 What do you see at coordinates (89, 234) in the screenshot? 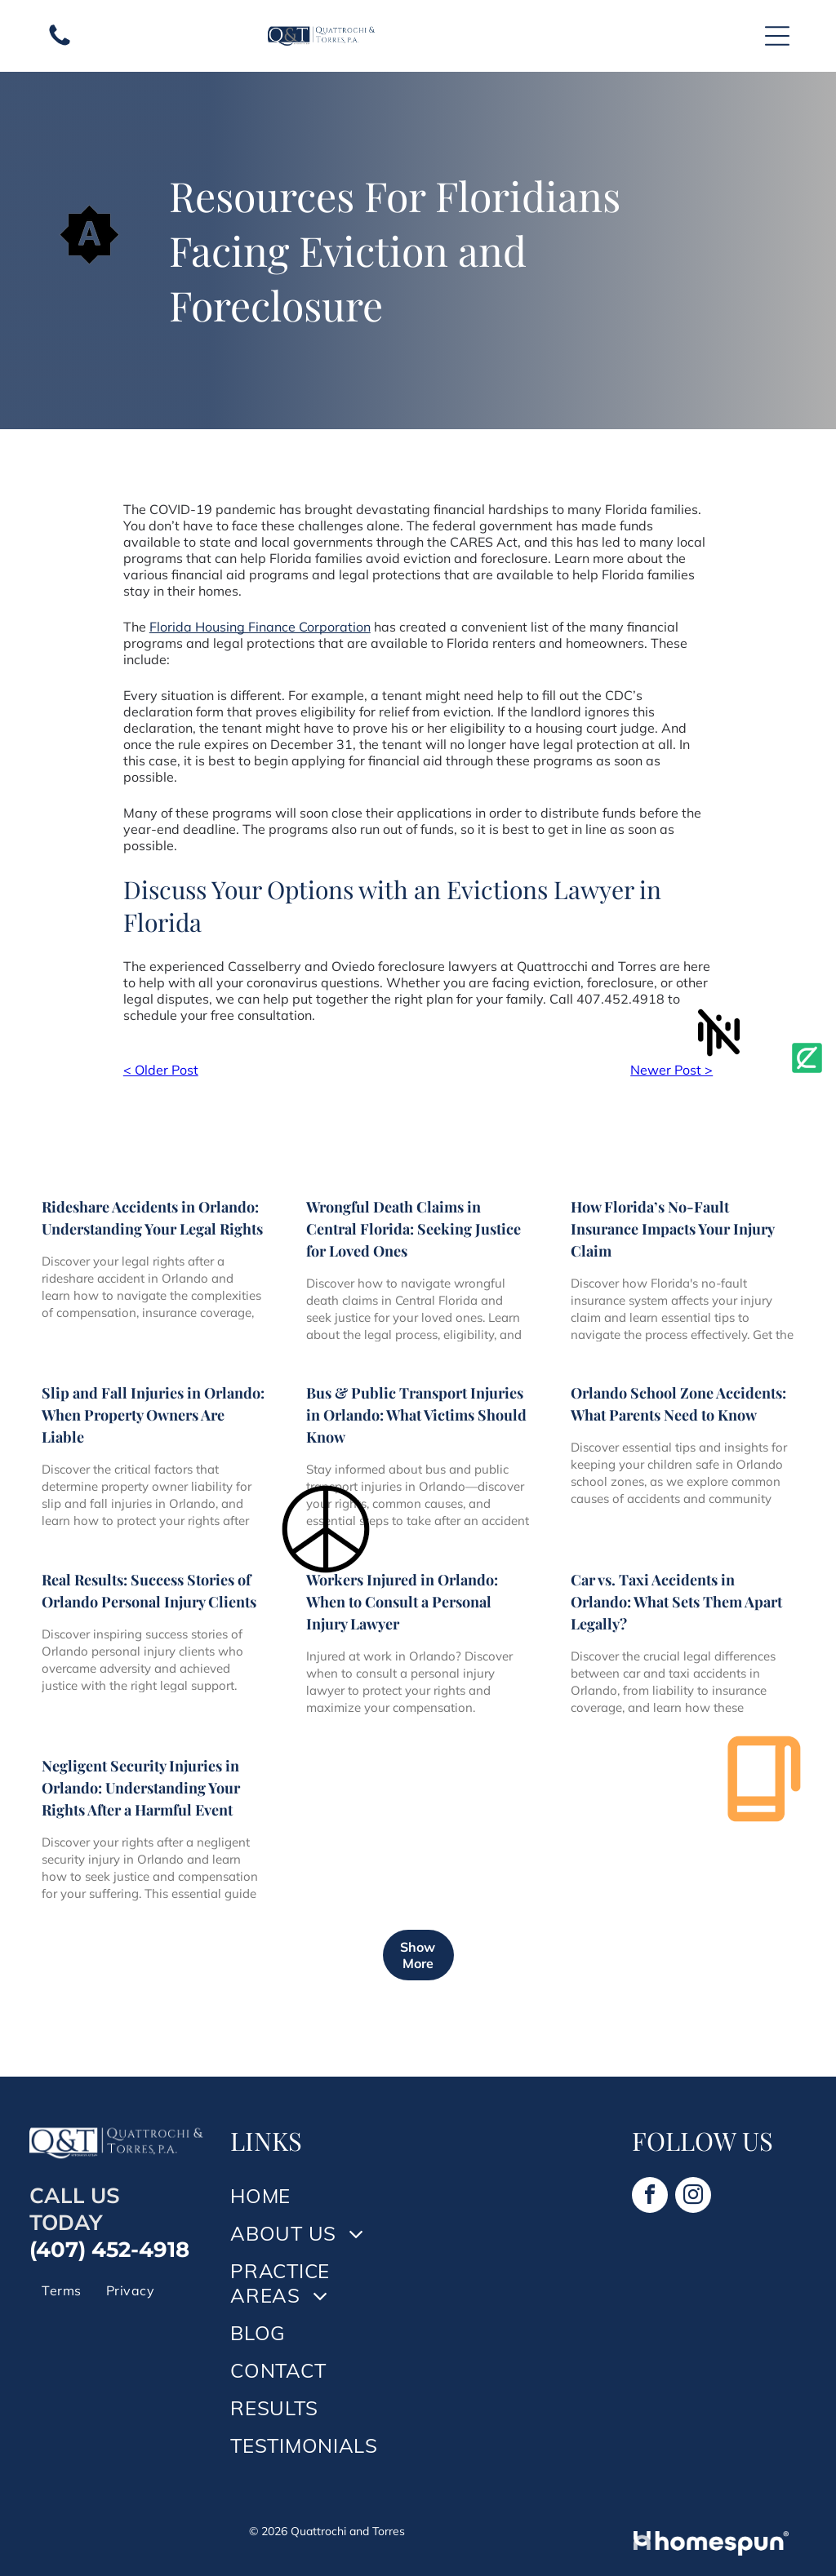
I see `enable automatic brightness adjustment` at bounding box center [89, 234].